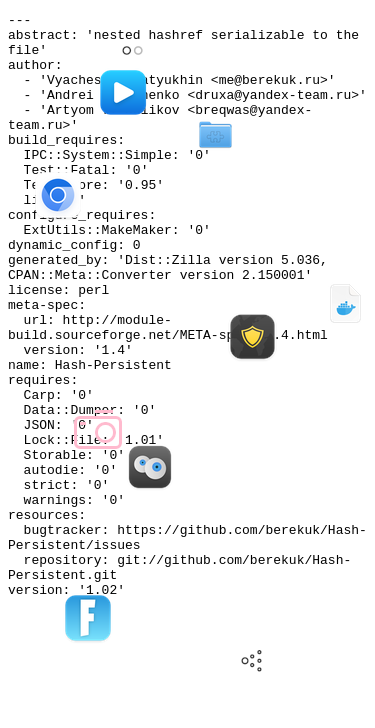 The image size is (375, 728). I want to click on track or monitor folder activity, so click(251, 661).